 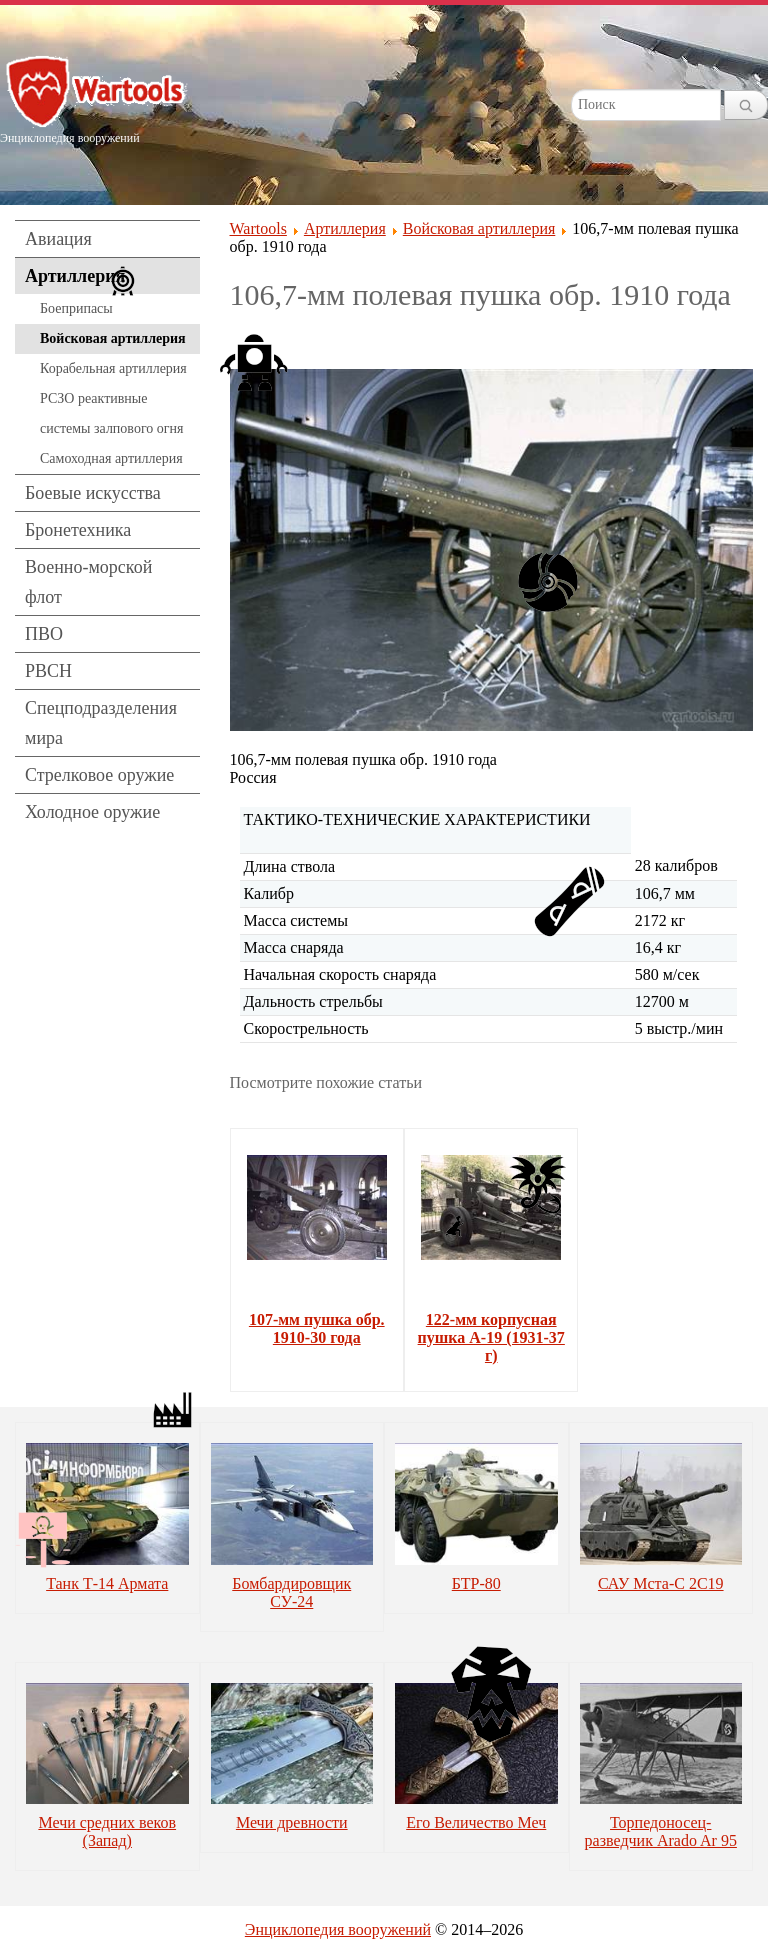 I want to click on access factory or manufacturing settings, so click(x=172, y=1408).